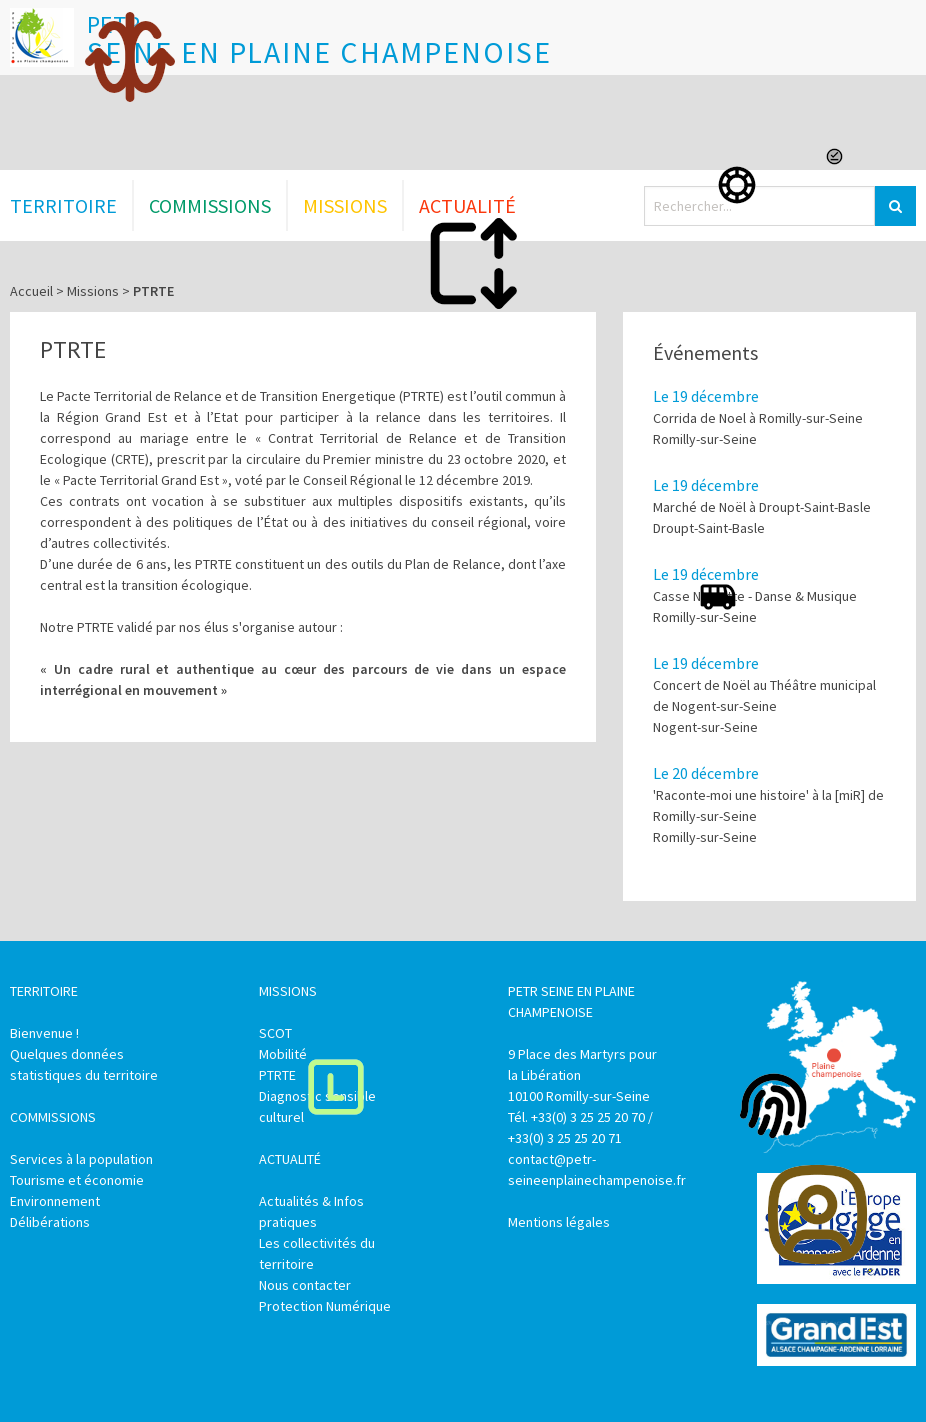  Describe the element at coordinates (737, 185) in the screenshot. I see `access casino or gambling games` at that location.